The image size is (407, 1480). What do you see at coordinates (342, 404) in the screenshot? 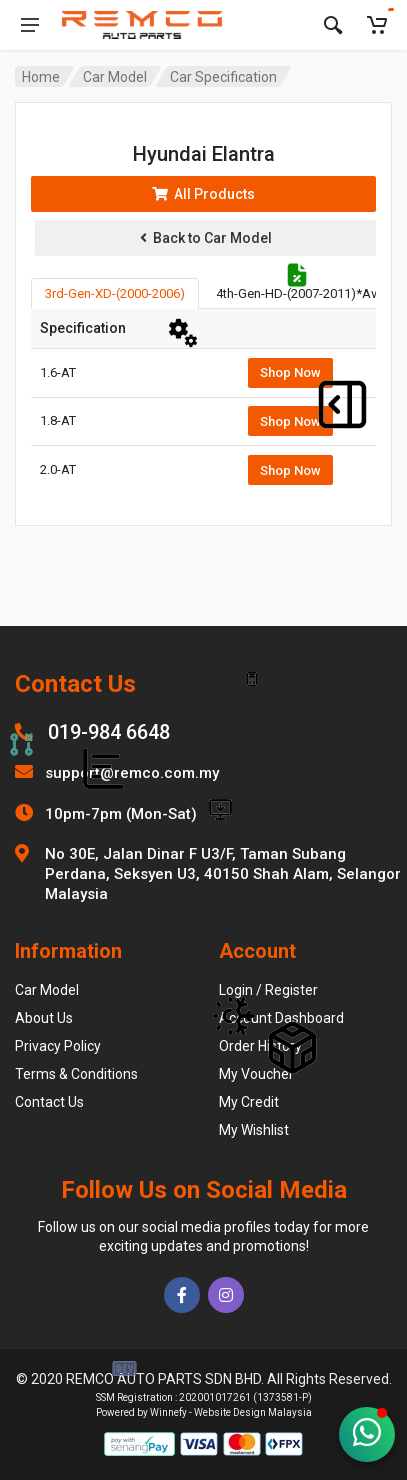
I see `open the right side panel` at bounding box center [342, 404].